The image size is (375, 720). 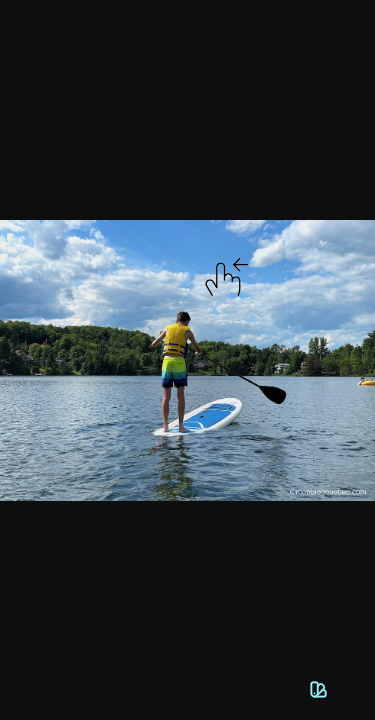 I want to click on swipe left to navigate or dismiss, so click(x=224, y=278).